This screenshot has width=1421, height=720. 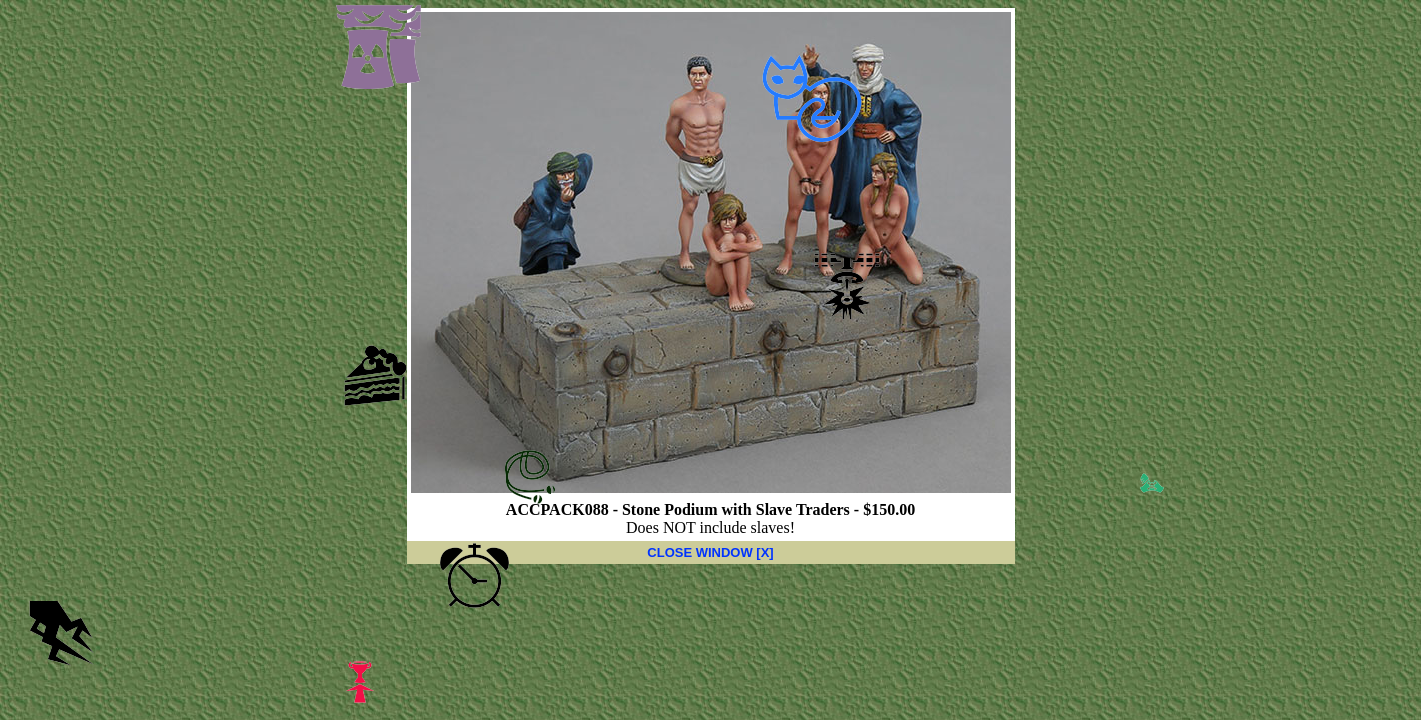 I want to click on set or view alarms, so click(x=474, y=575).